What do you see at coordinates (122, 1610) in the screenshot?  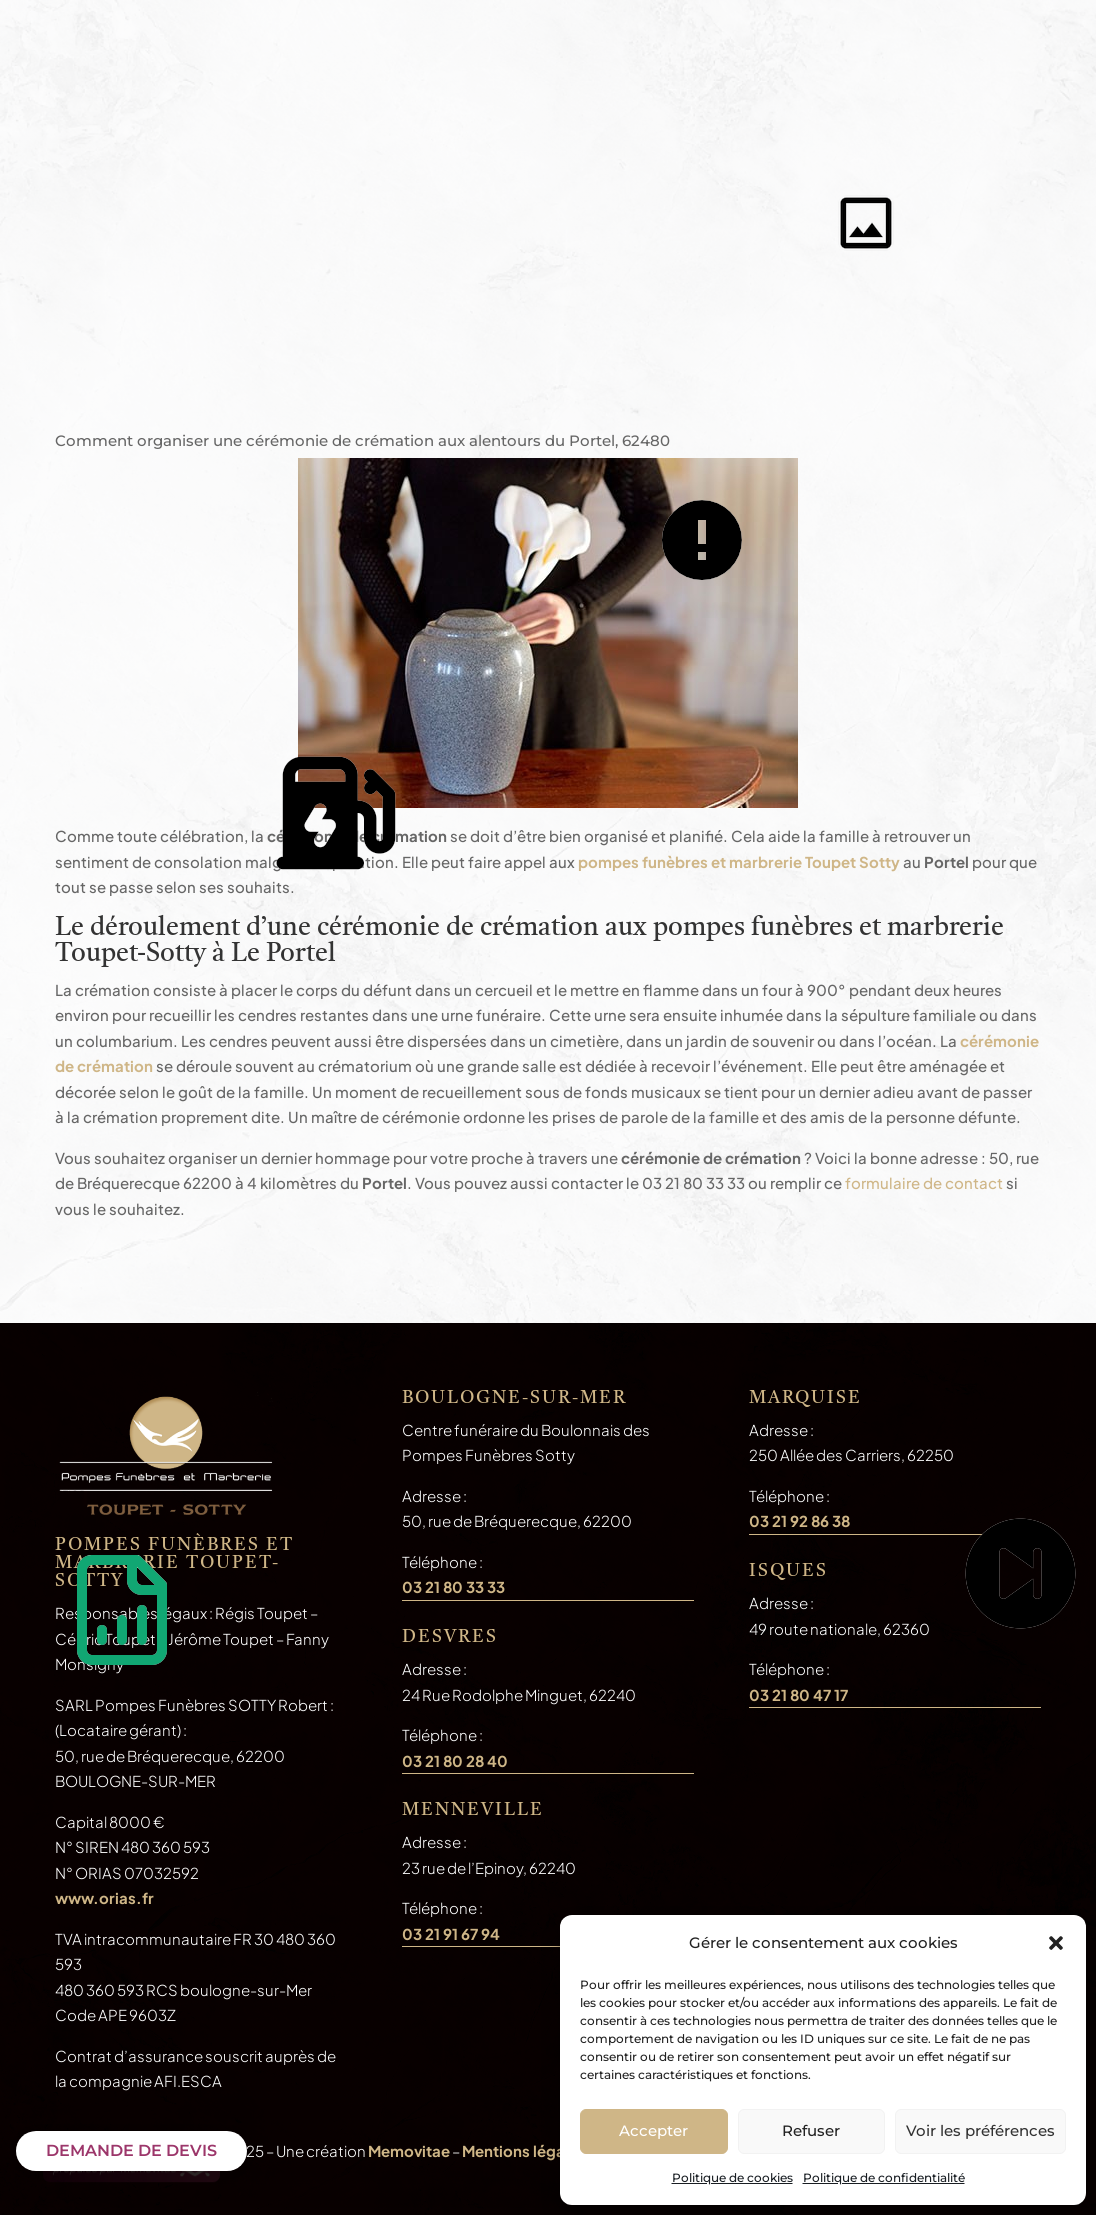 I see `view file with growth analytics` at bounding box center [122, 1610].